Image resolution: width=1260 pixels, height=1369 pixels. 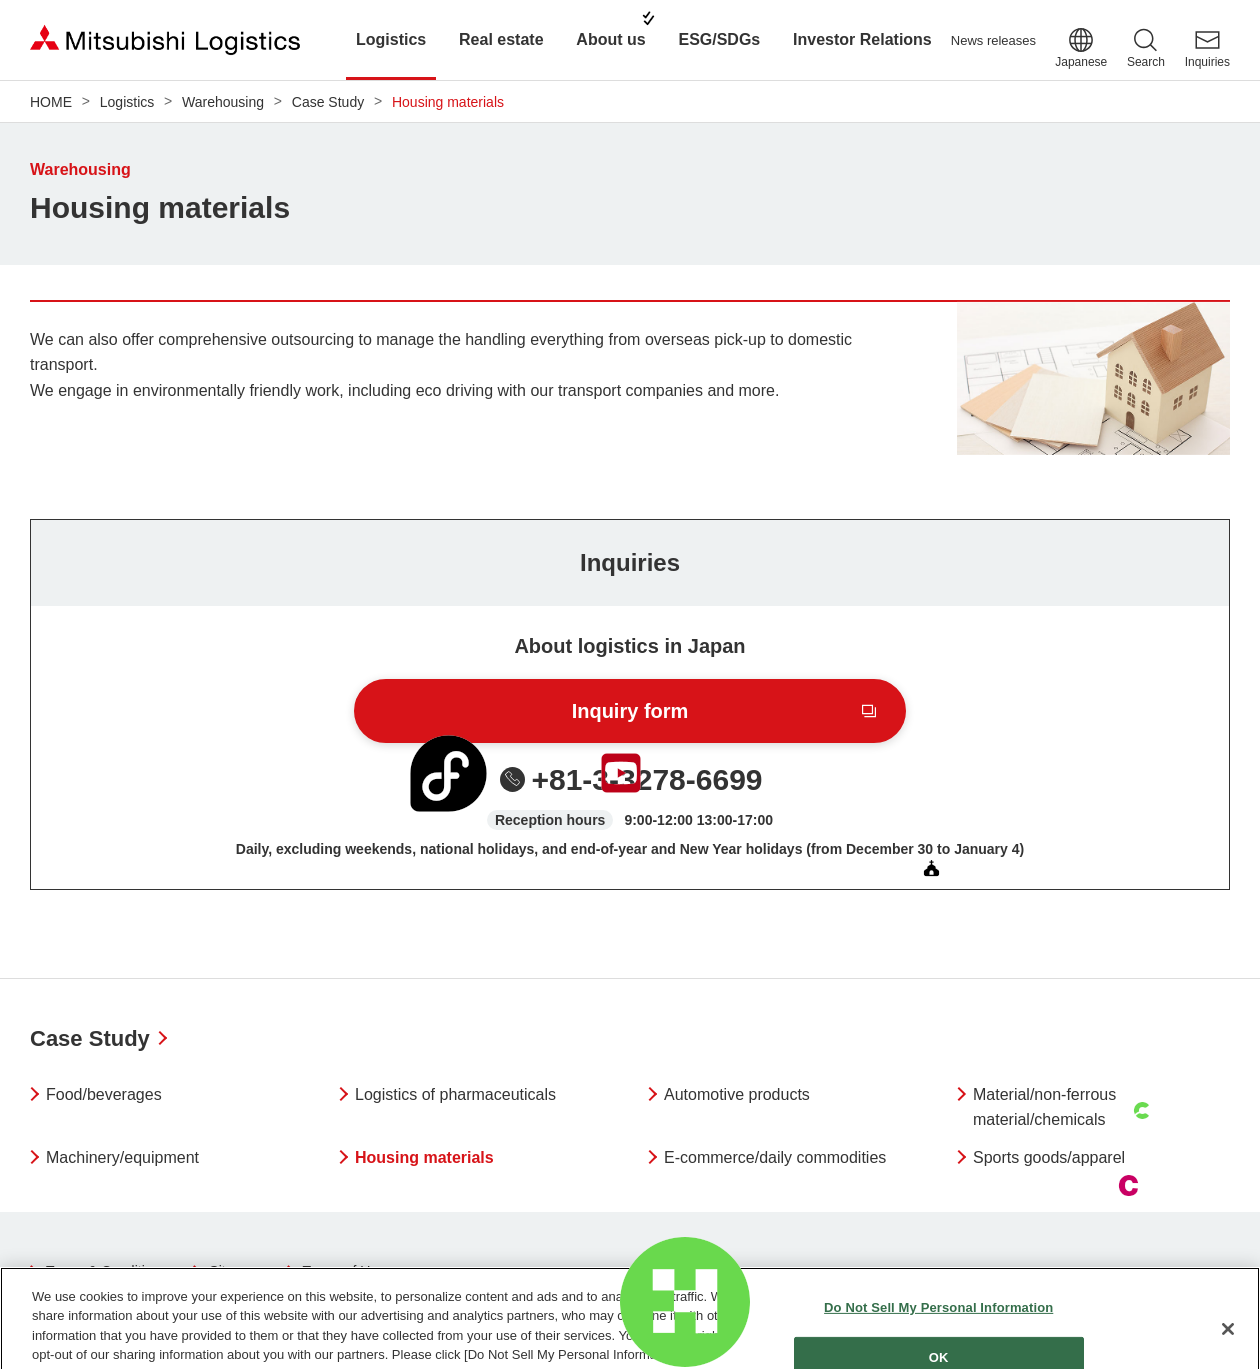 What do you see at coordinates (448, 773) in the screenshot?
I see `Fedora Linux logo` at bounding box center [448, 773].